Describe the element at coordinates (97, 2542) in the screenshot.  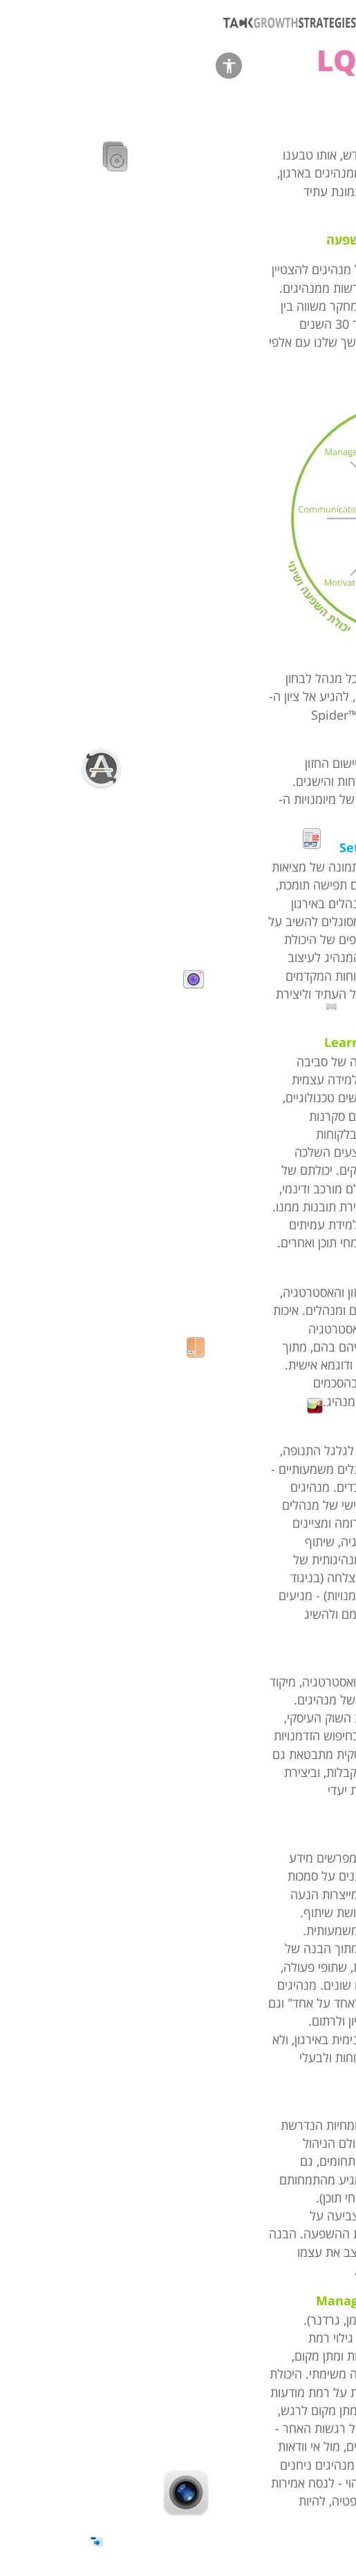
I see `open folder containing Microsoft Yammer files` at that location.